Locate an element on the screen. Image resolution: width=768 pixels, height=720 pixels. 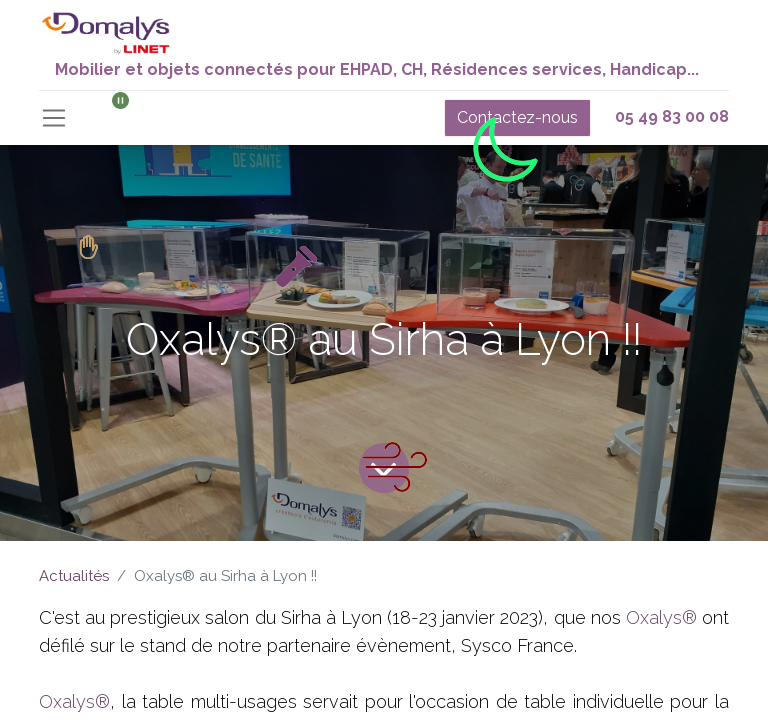
stop or halt an action is located at coordinates (89, 247).